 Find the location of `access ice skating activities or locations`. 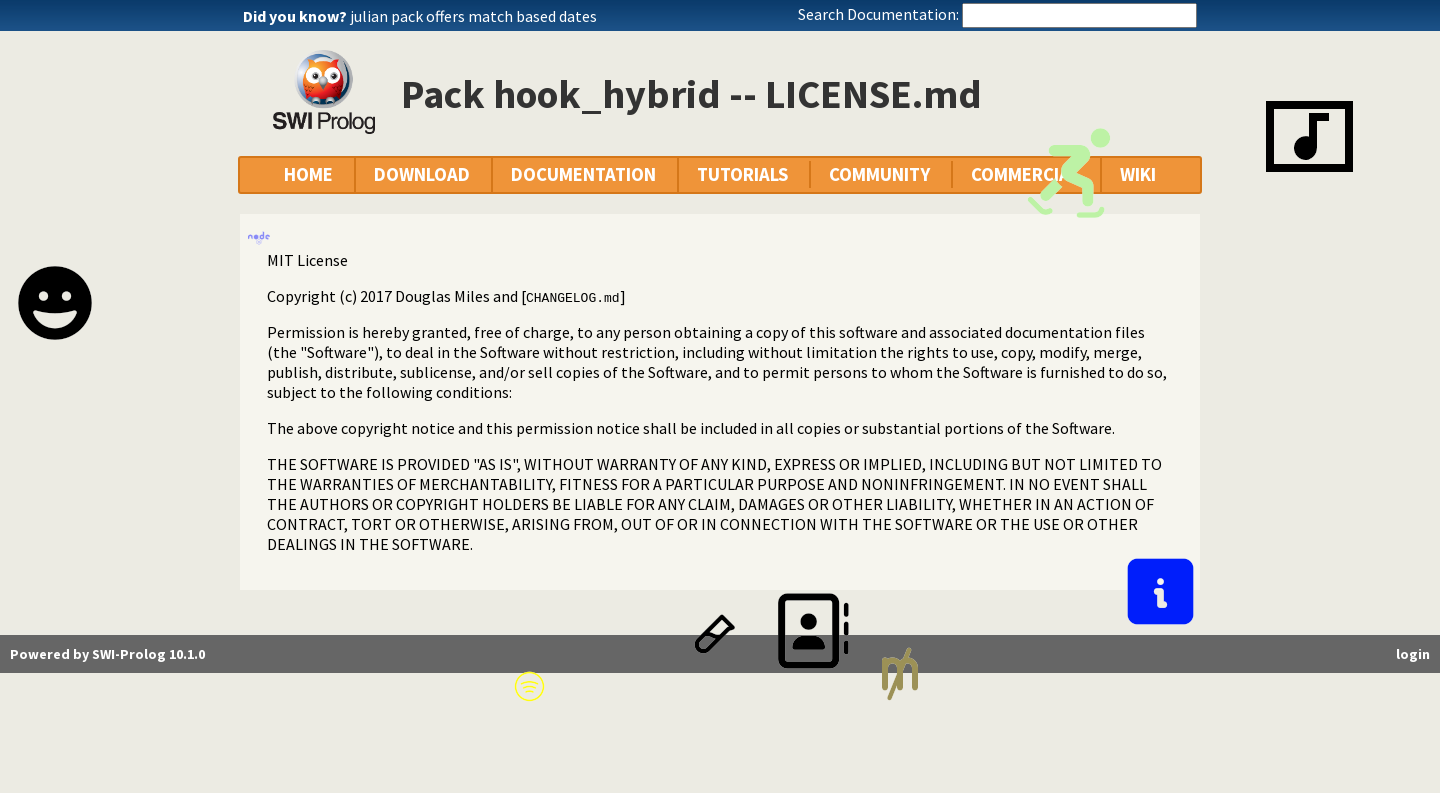

access ice skating activities or locations is located at coordinates (1071, 173).